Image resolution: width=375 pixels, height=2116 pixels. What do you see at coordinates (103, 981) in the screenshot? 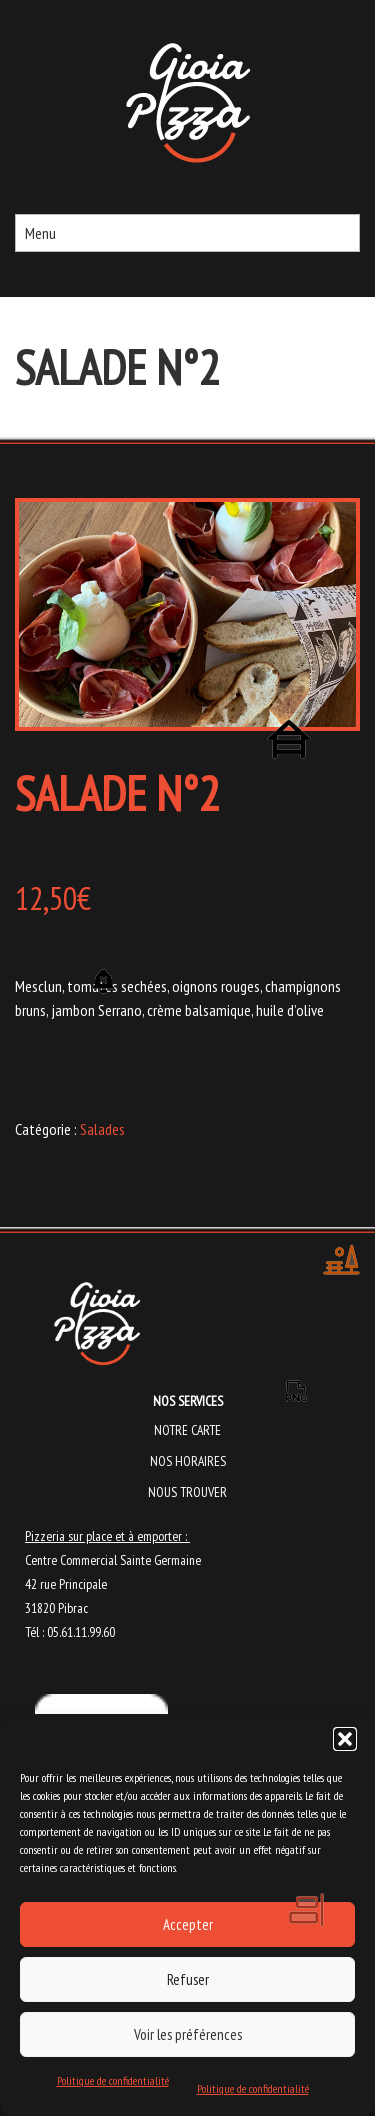
I see `dismiss or clear notifications` at bounding box center [103, 981].